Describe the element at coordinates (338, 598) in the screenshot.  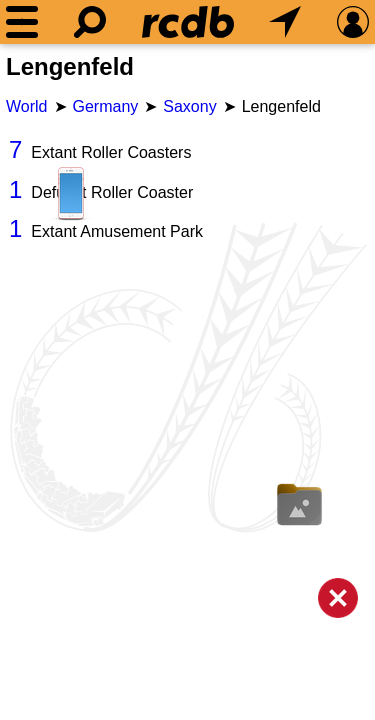
I see `stop or cancel the current action` at that location.